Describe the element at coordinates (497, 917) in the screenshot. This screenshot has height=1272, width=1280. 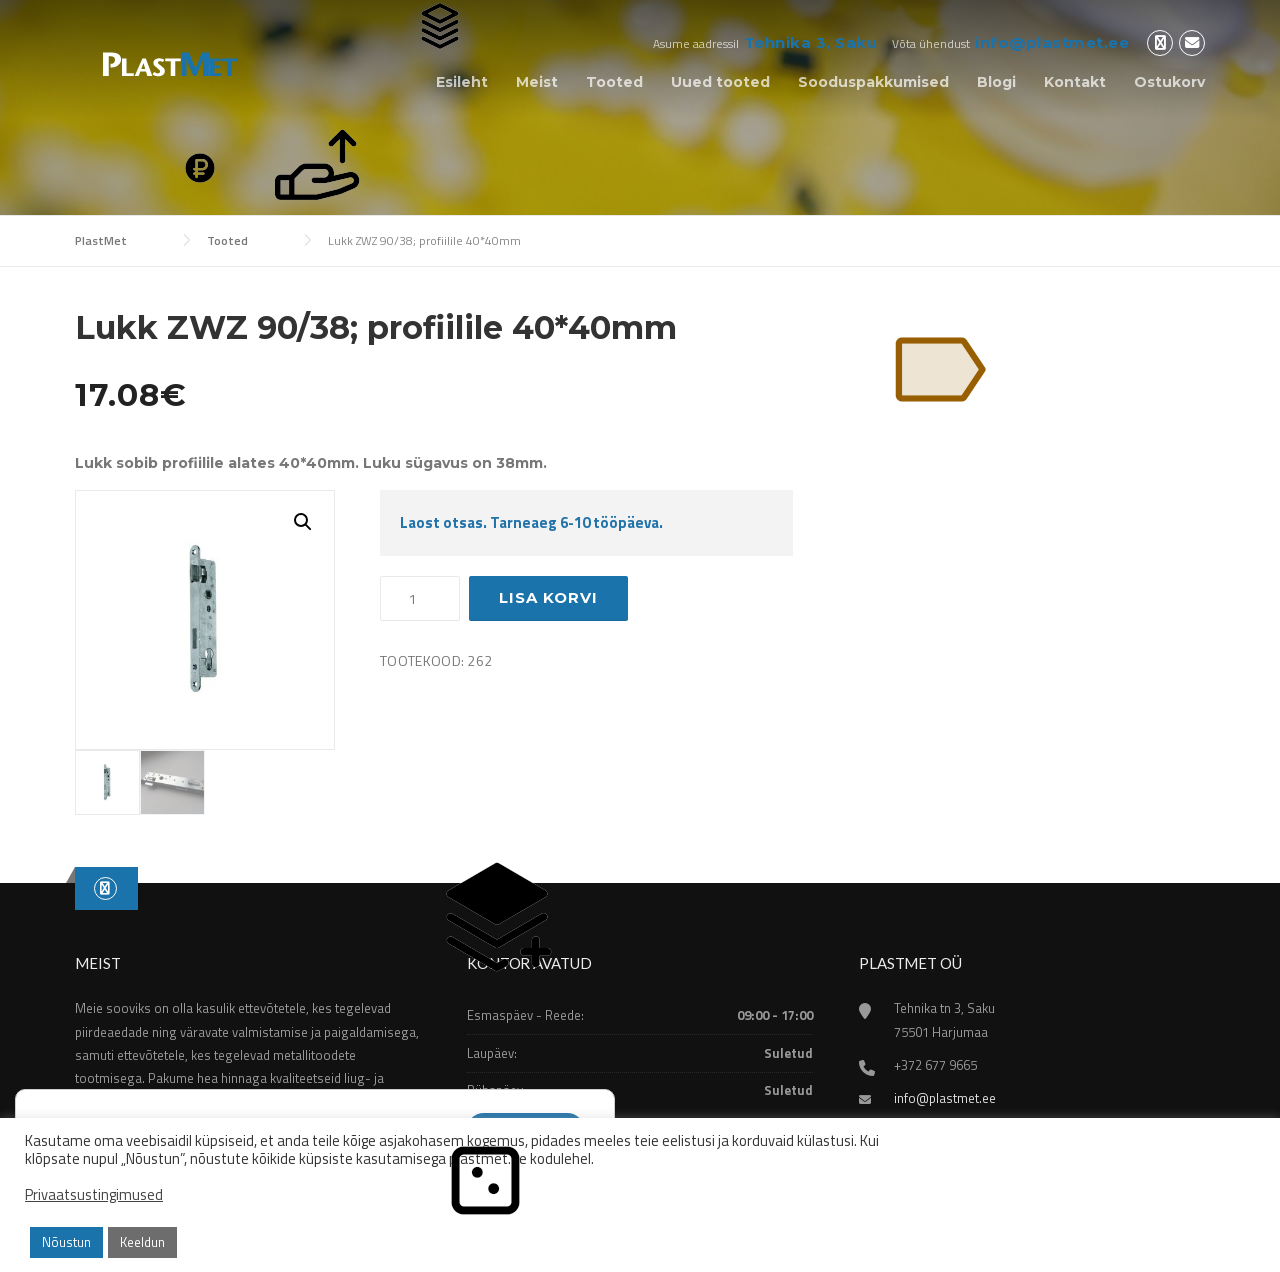
I see `add a new layer to the stack` at that location.